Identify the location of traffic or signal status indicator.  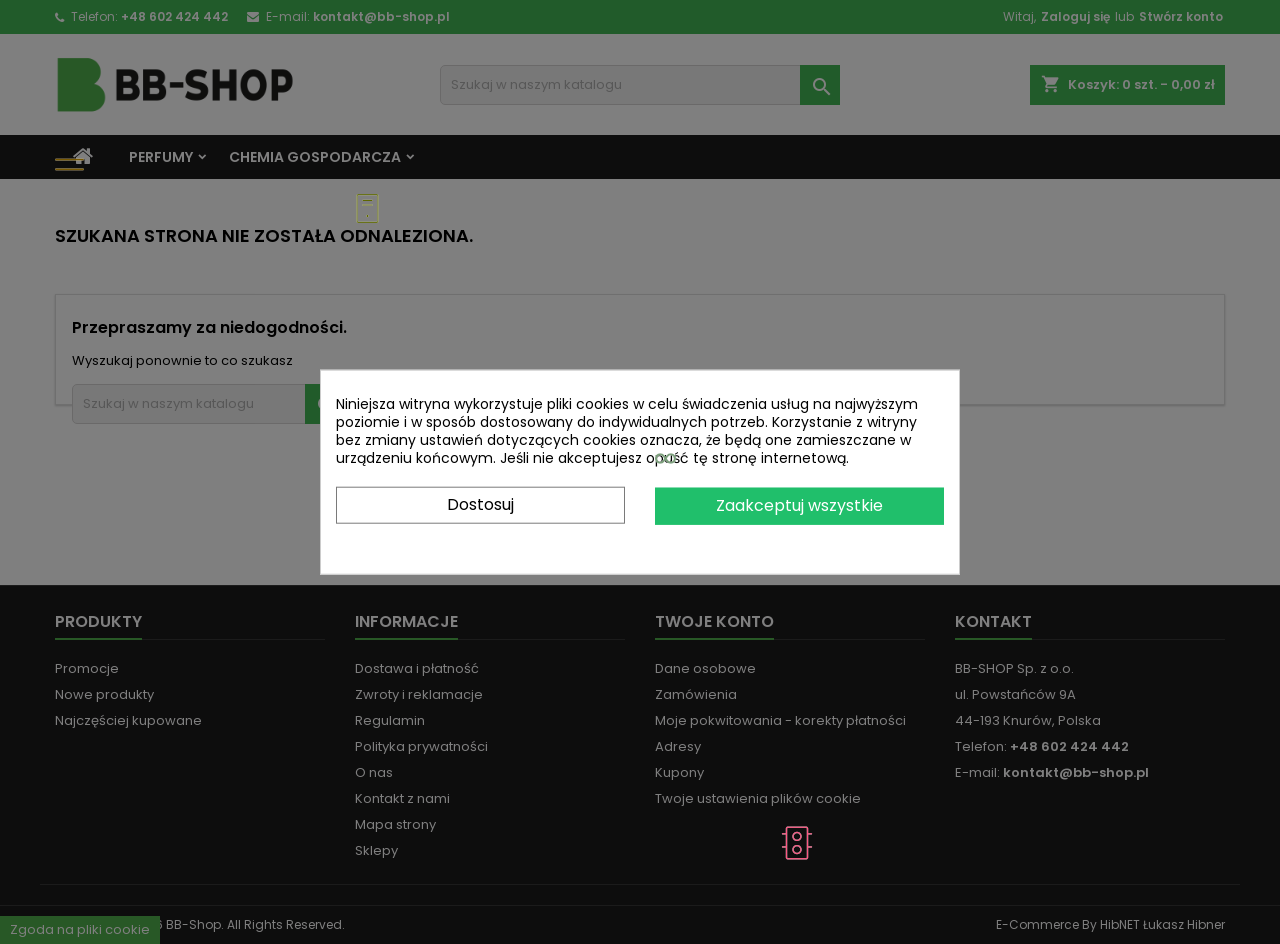
(797, 843).